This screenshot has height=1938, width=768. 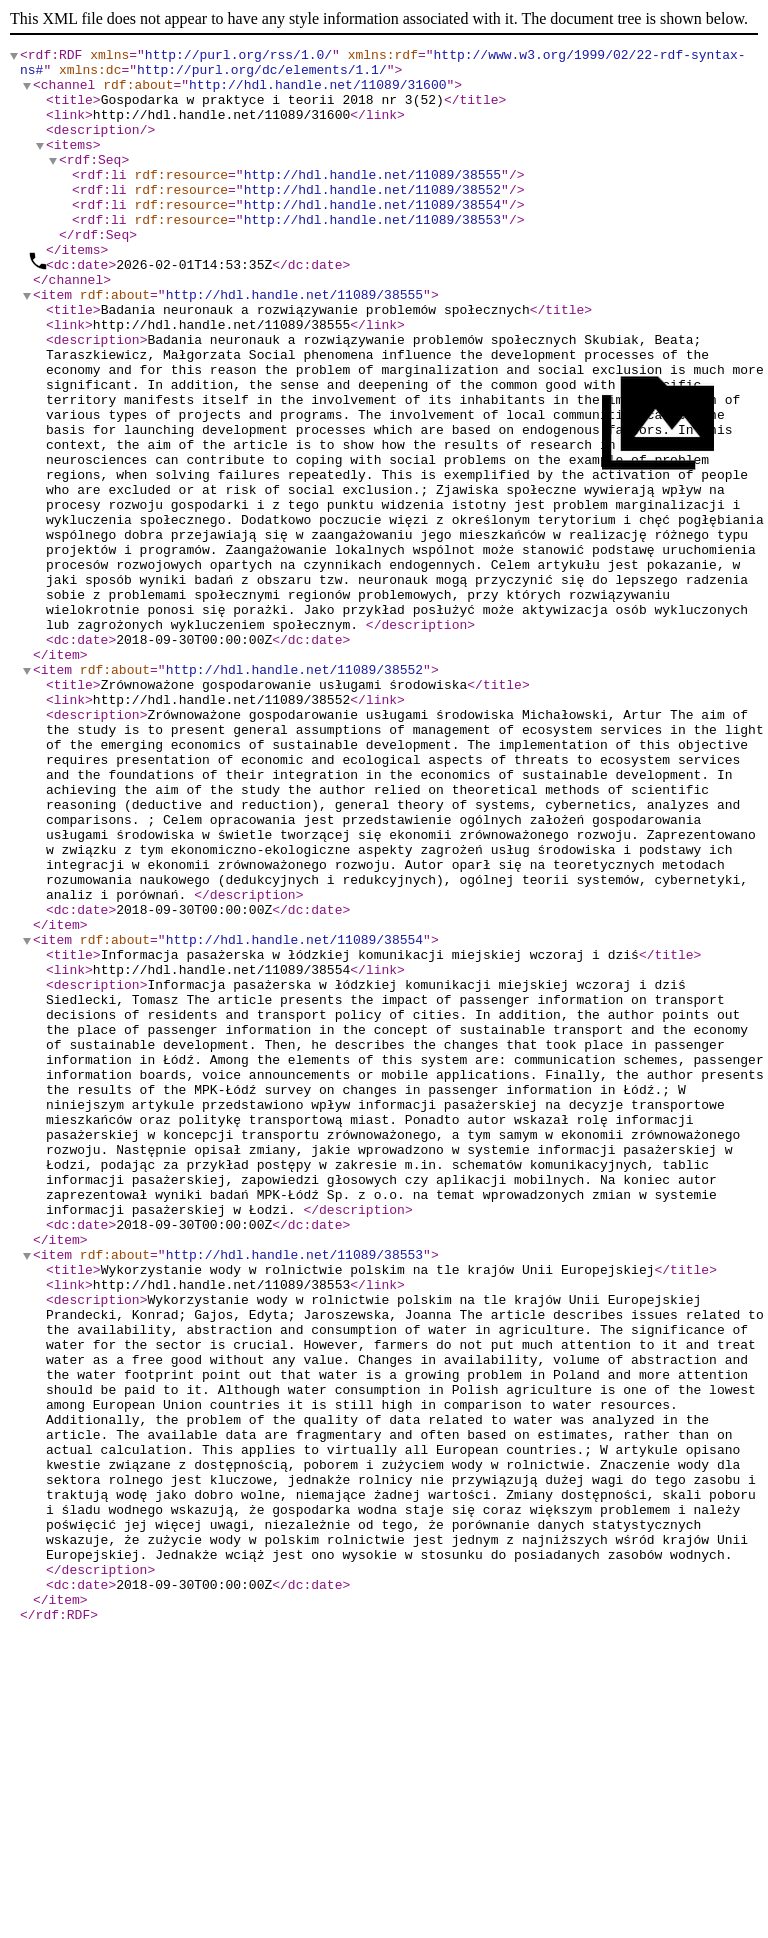 I want to click on make a phone call, so click(x=38, y=261).